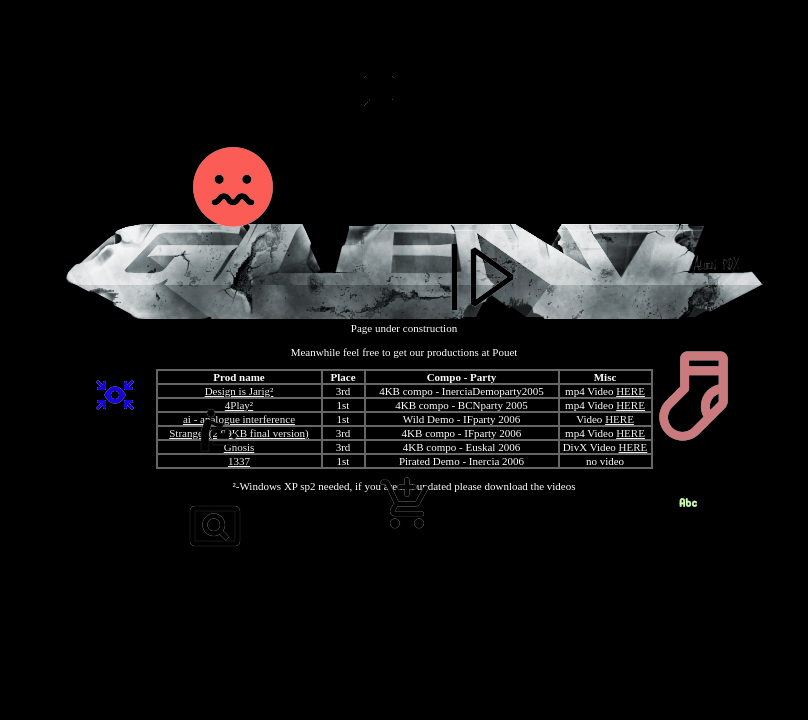 The height and width of the screenshot is (720, 808). What do you see at coordinates (215, 526) in the screenshot?
I see `search within the current page or document` at bounding box center [215, 526].